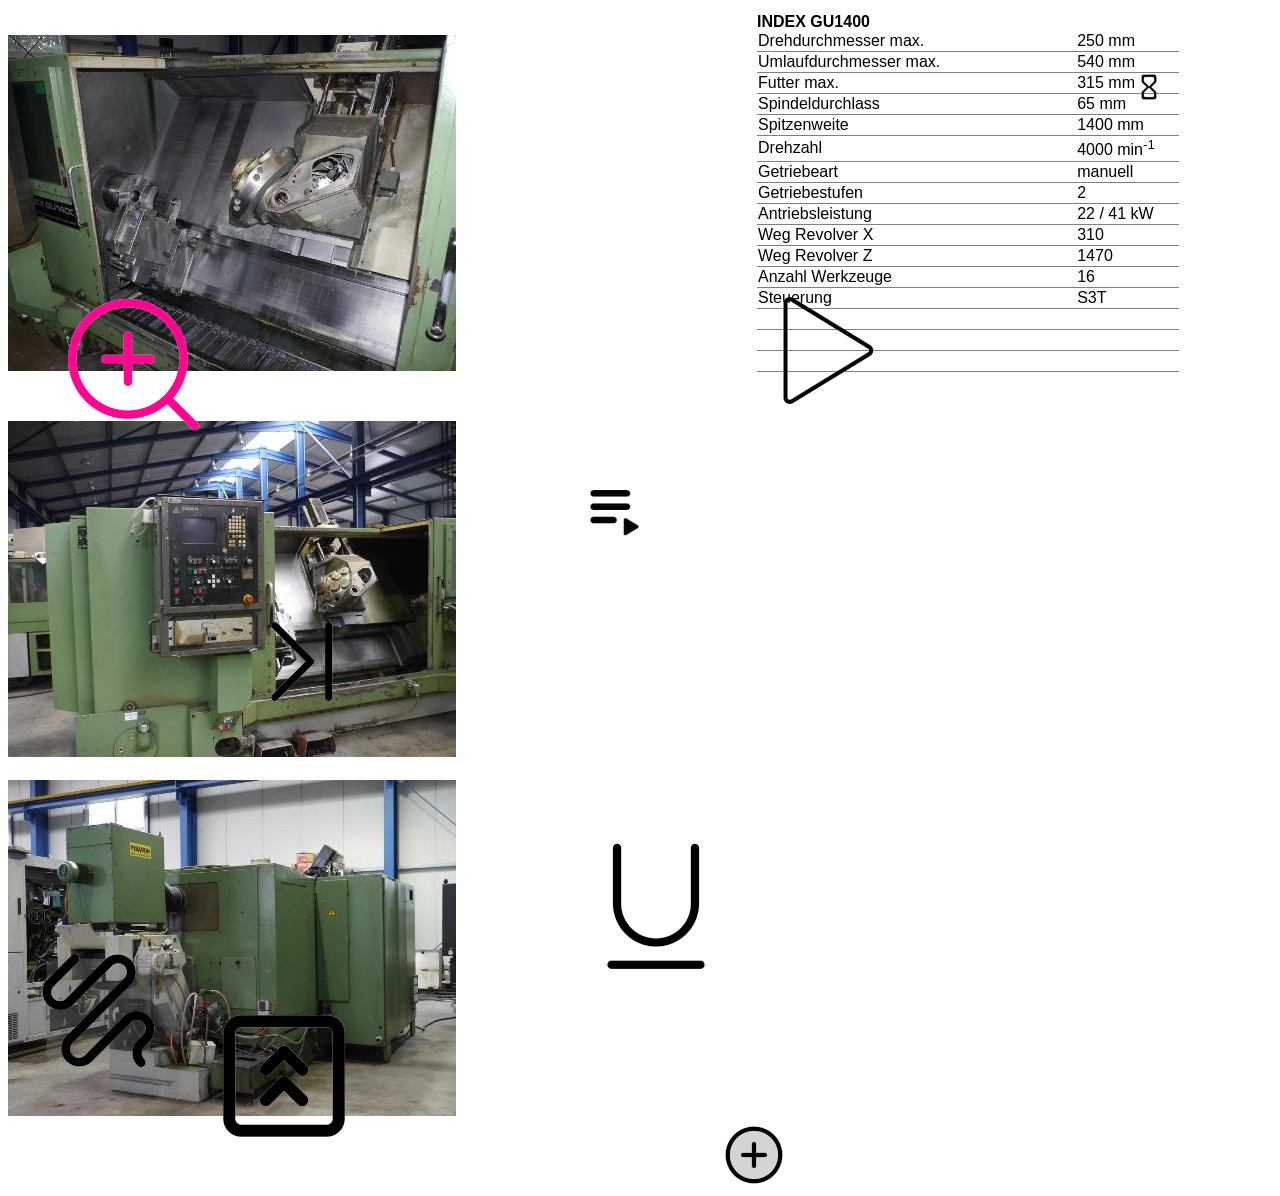  Describe the element at coordinates (656, 898) in the screenshot. I see `apply underline formatting to selected text` at that location.